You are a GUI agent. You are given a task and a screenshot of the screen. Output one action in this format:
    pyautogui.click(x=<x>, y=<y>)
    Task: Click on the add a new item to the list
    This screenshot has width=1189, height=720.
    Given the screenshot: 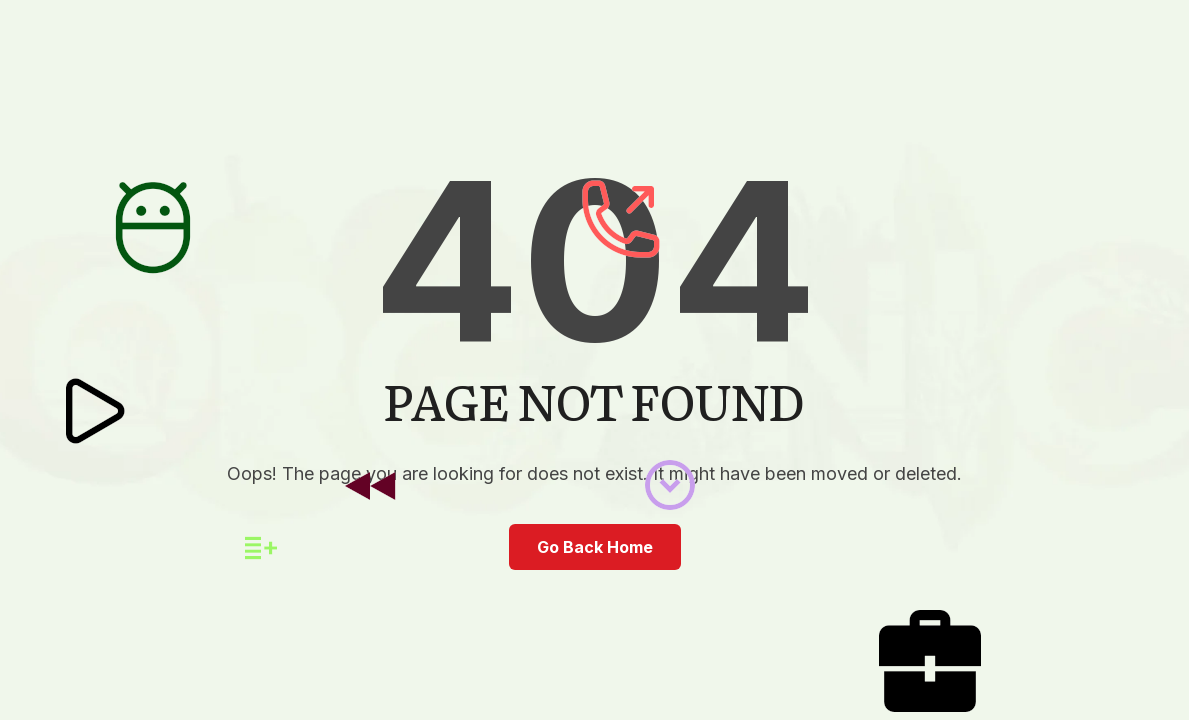 What is the action you would take?
    pyautogui.click(x=261, y=548)
    